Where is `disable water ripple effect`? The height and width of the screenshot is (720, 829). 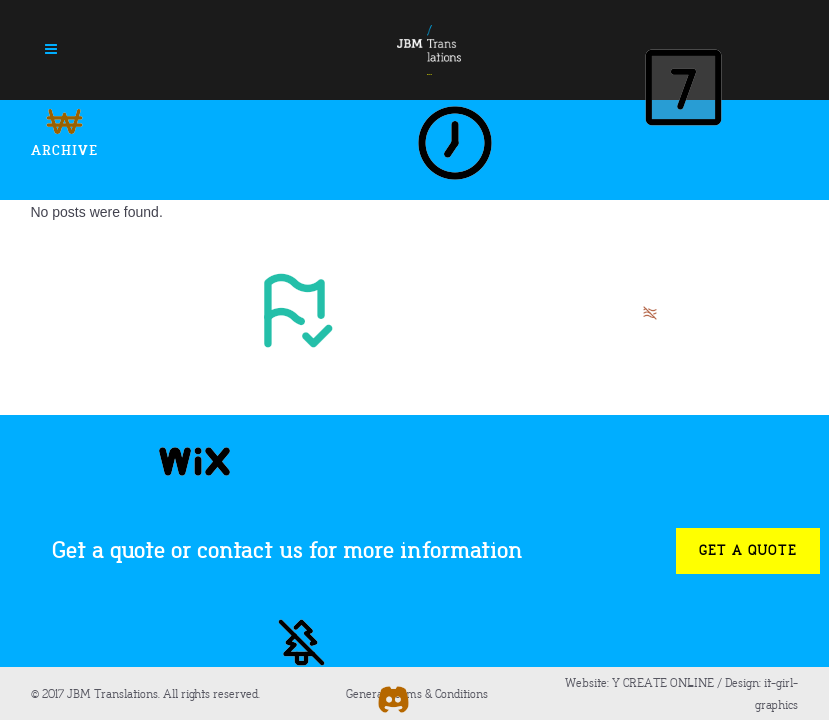
disable water ripple effect is located at coordinates (650, 313).